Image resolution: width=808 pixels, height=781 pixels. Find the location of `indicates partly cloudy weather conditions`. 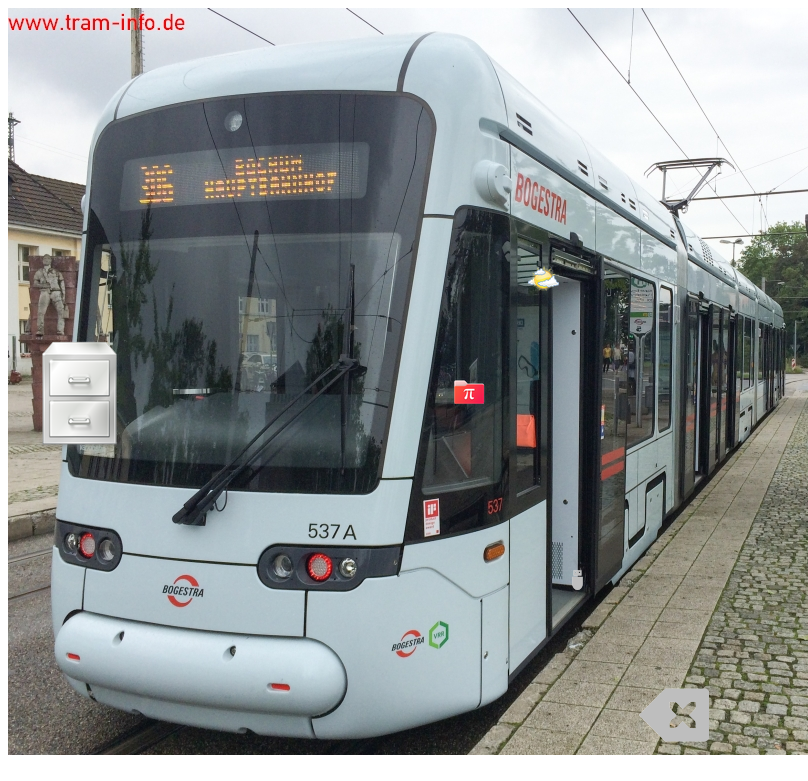

indicates partly cloudy weather conditions is located at coordinates (543, 279).